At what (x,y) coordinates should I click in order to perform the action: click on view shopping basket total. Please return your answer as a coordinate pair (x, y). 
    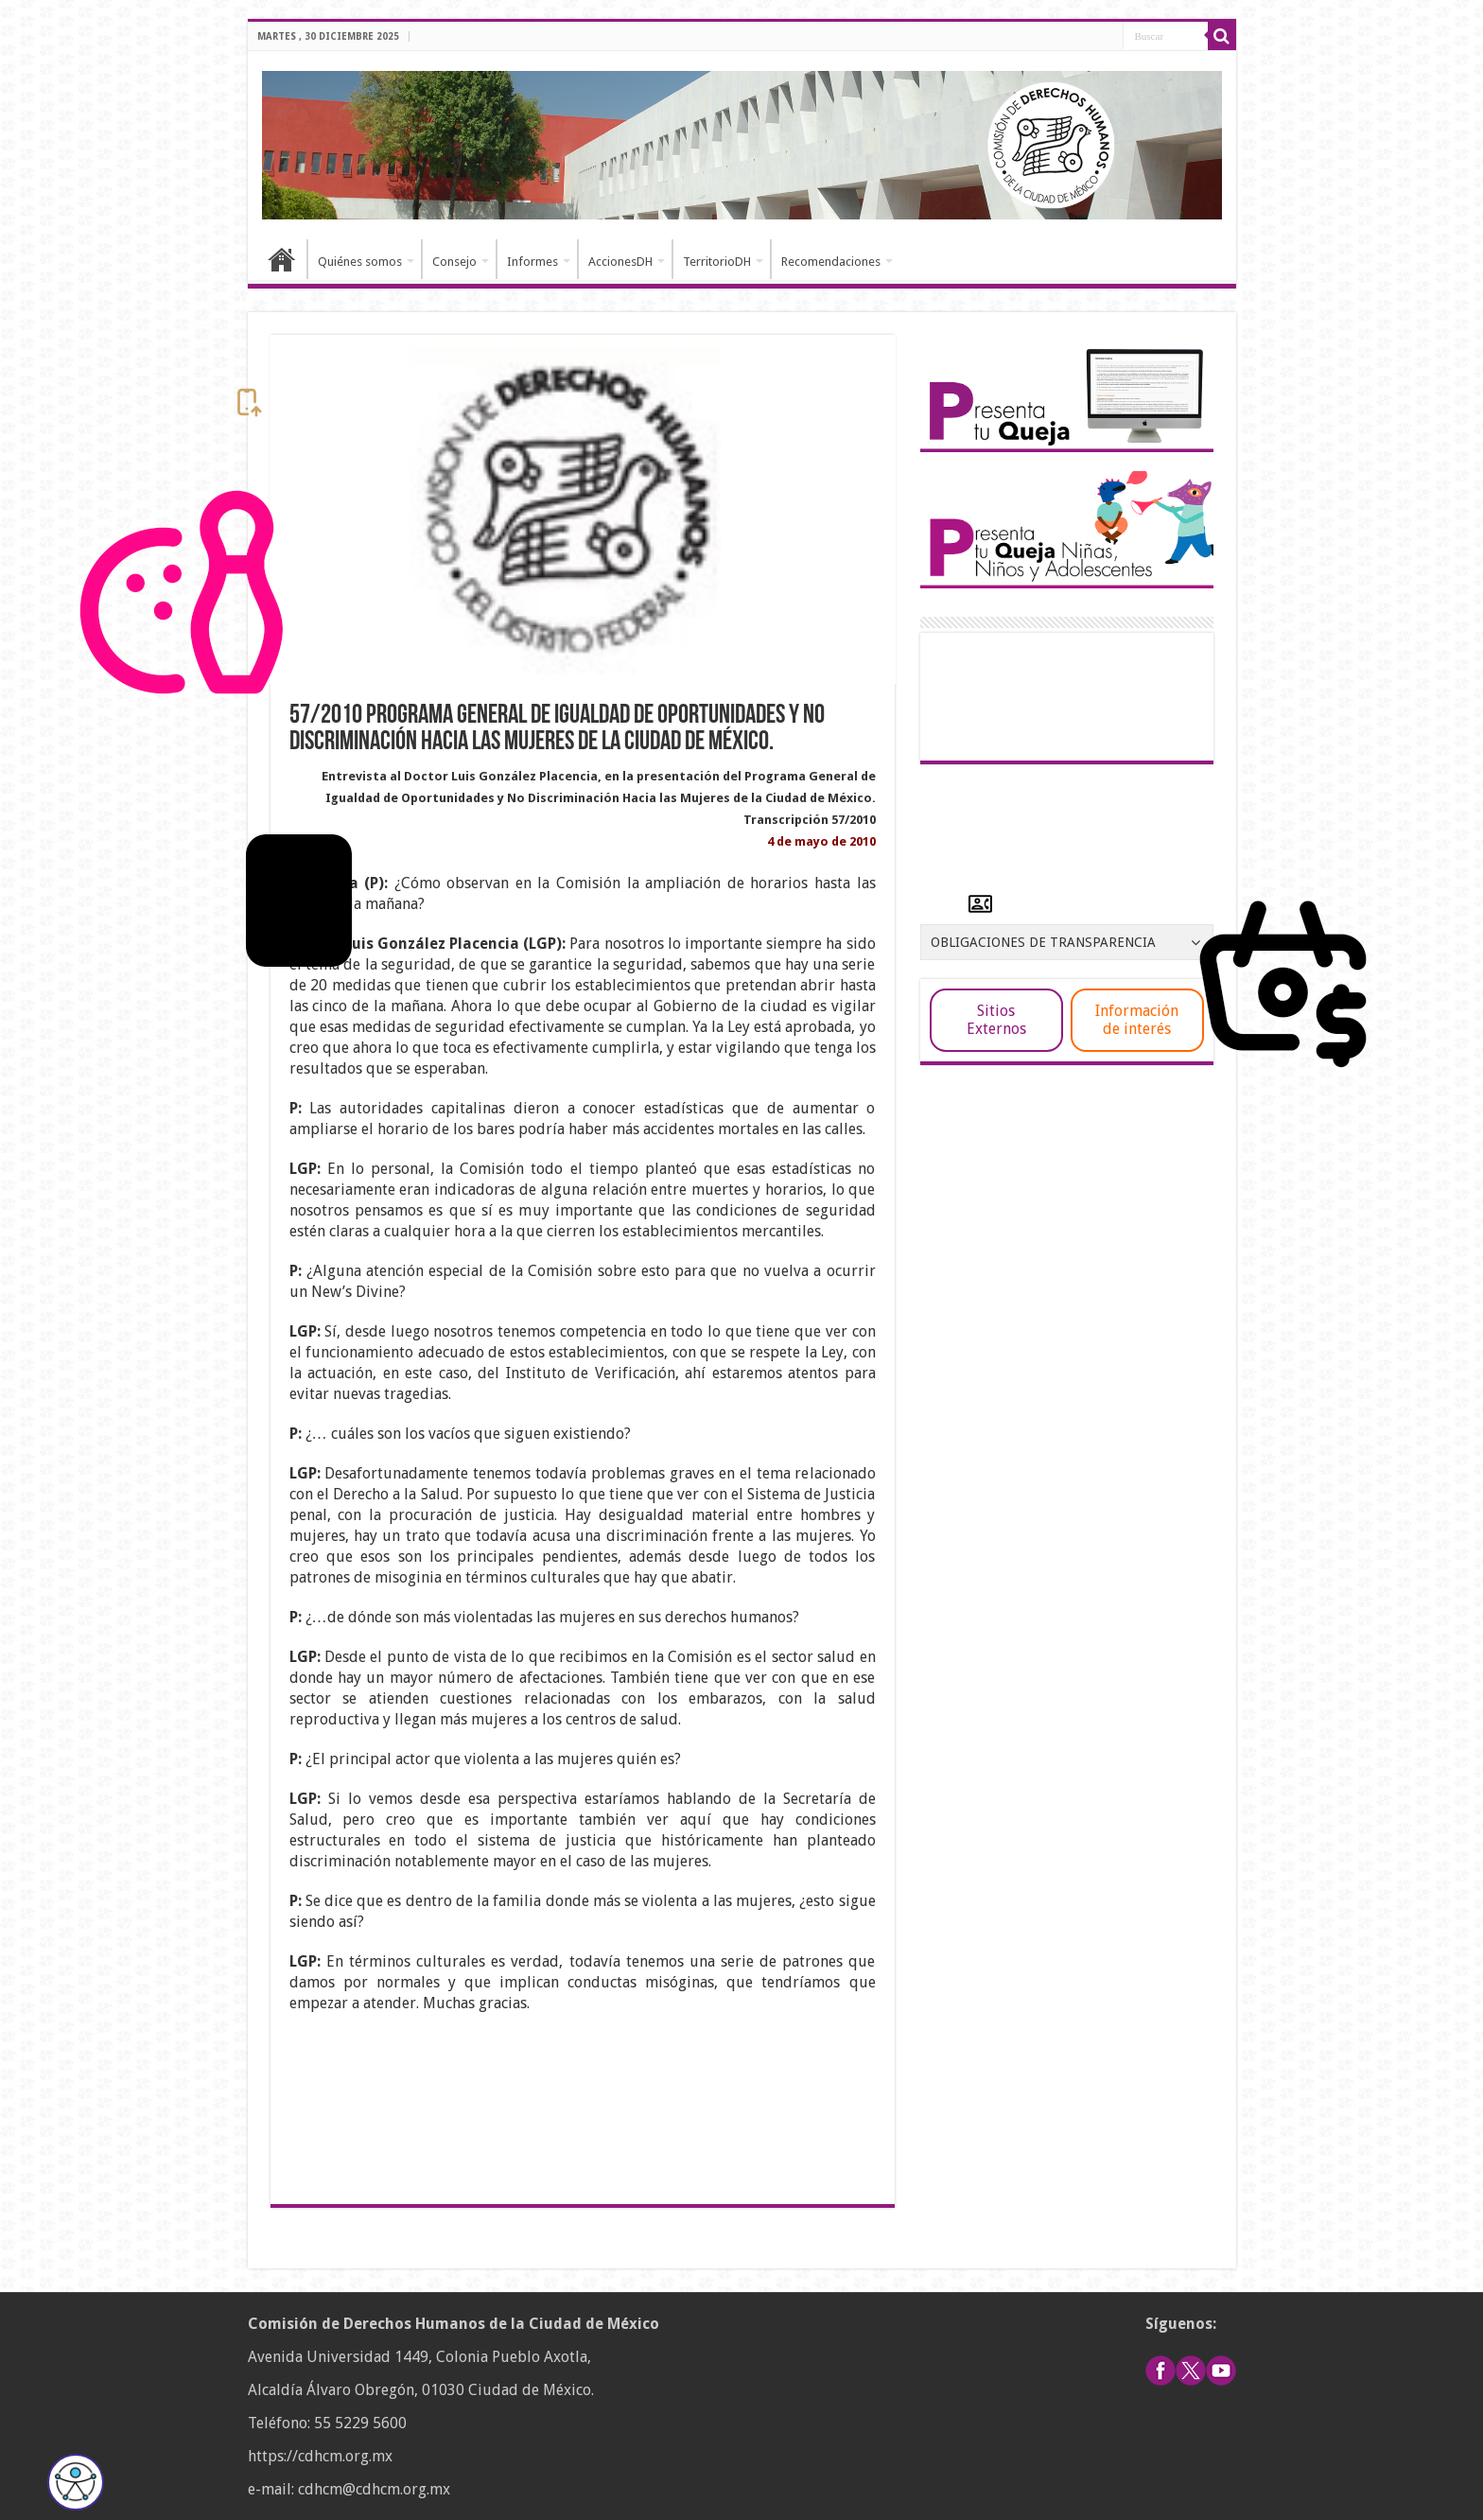
    Looking at the image, I should click on (1282, 975).